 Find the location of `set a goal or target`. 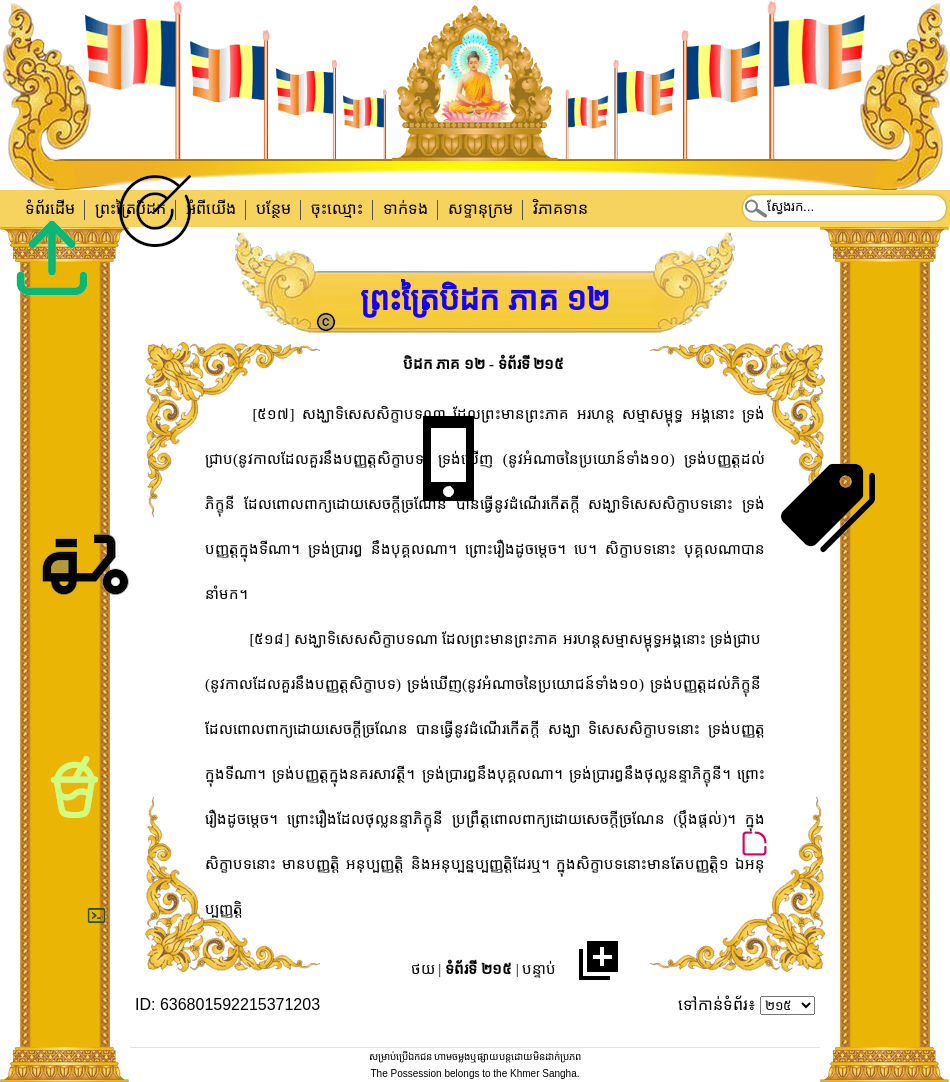

set a goal or target is located at coordinates (155, 211).